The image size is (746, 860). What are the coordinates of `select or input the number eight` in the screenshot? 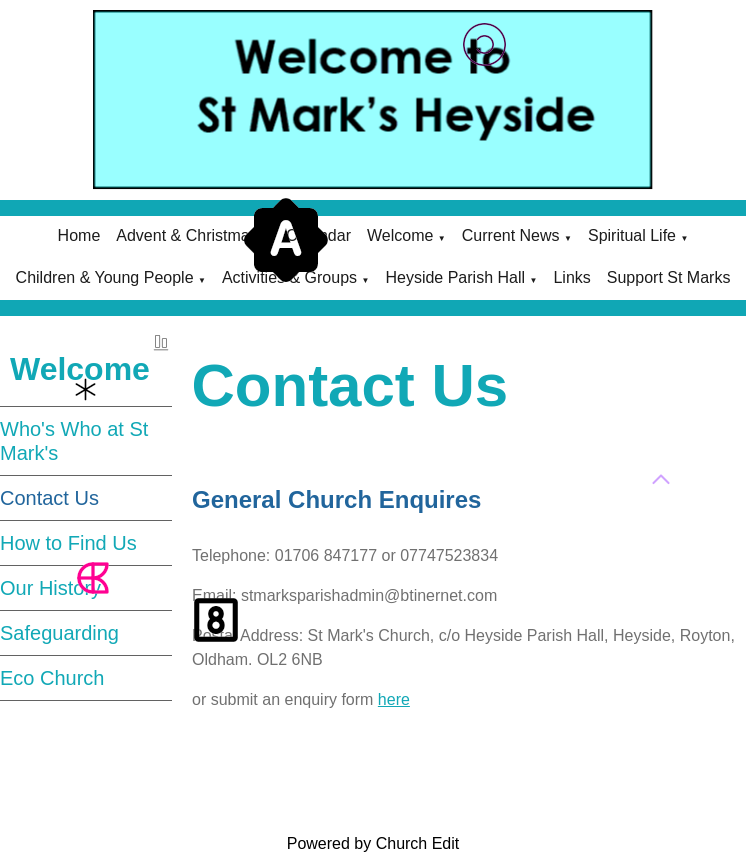 It's located at (216, 620).